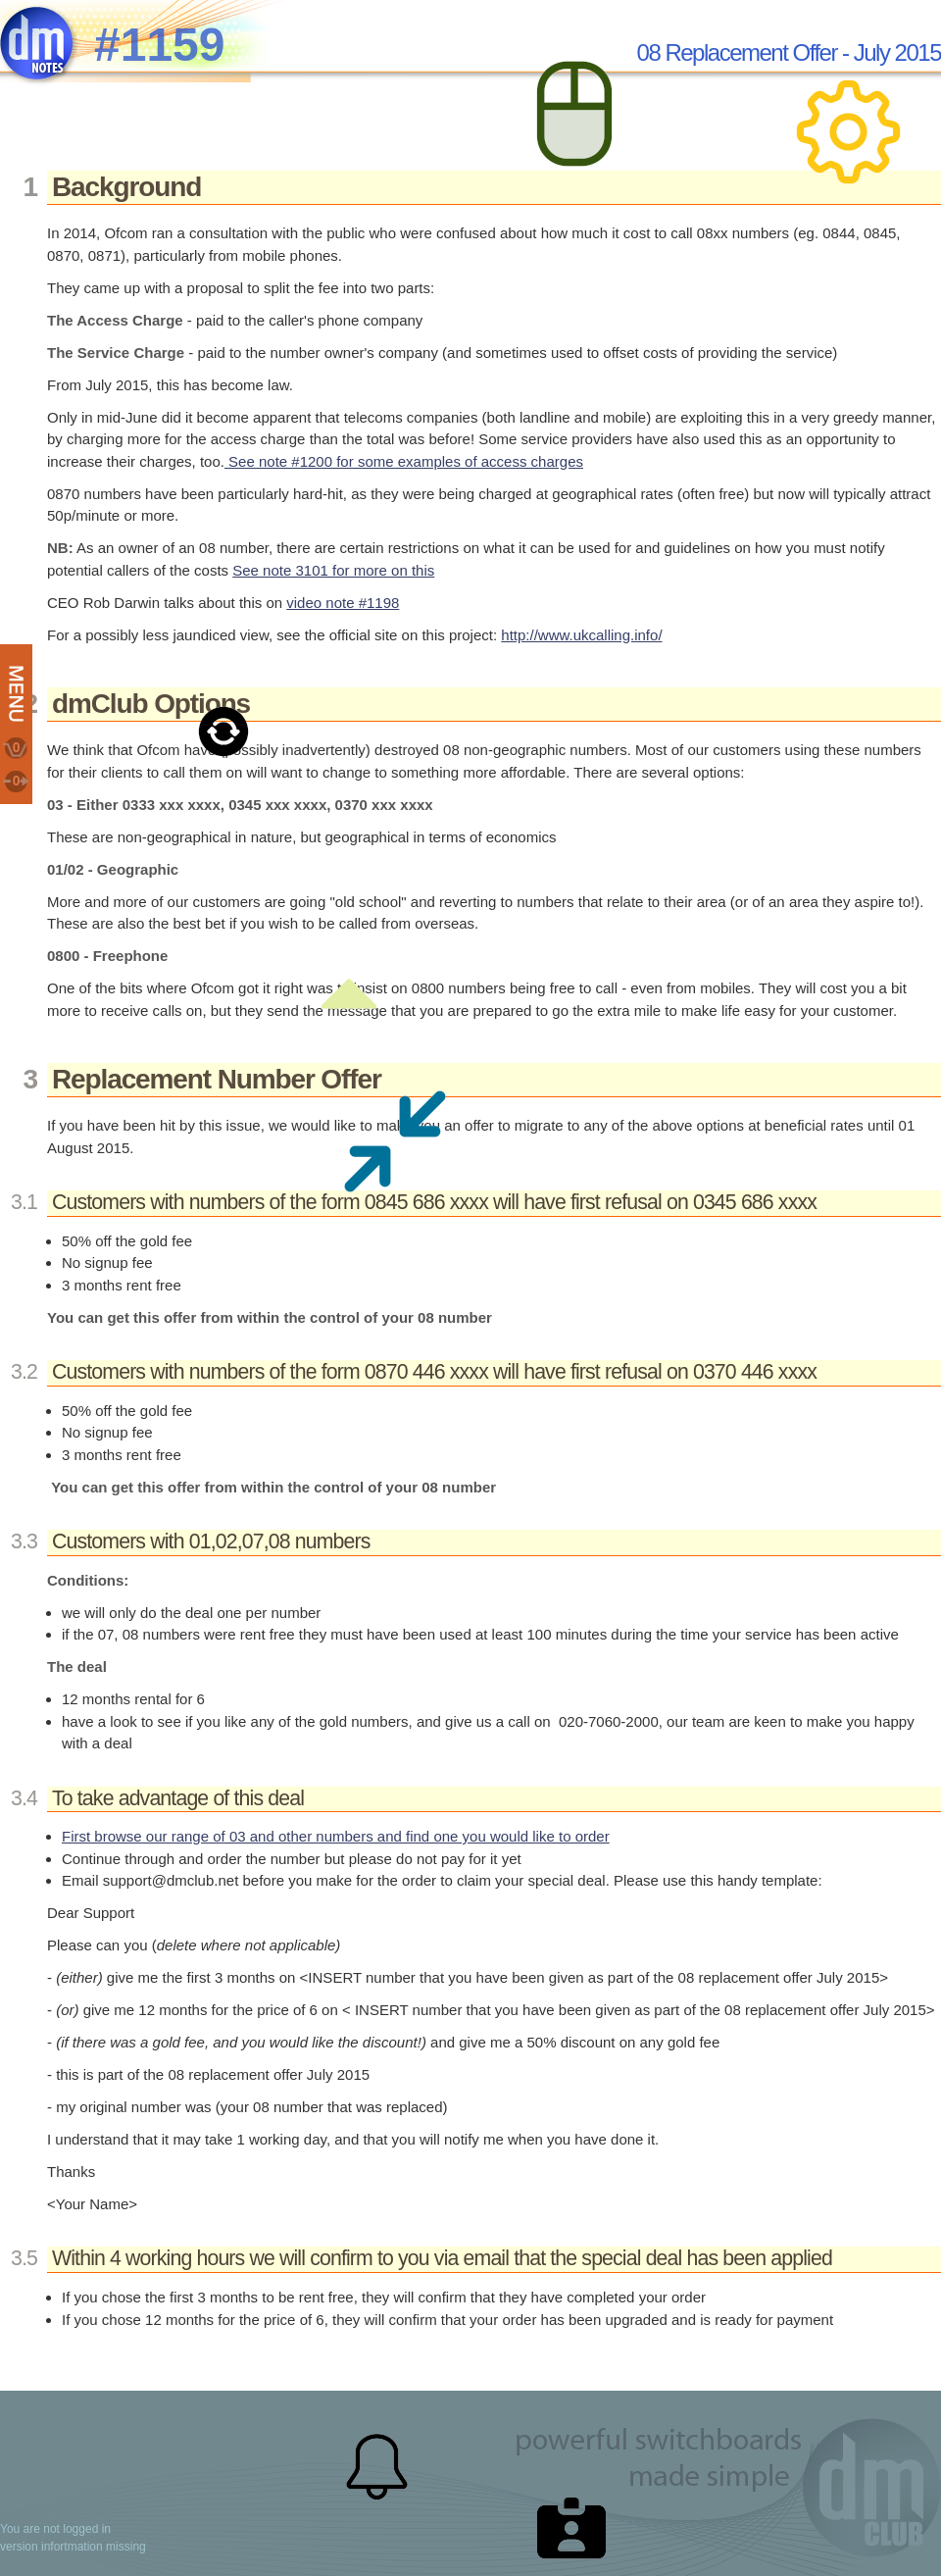  Describe the element at coordinates (223, 732) in the screenshot. I see `sync data or refresh content` at that location.